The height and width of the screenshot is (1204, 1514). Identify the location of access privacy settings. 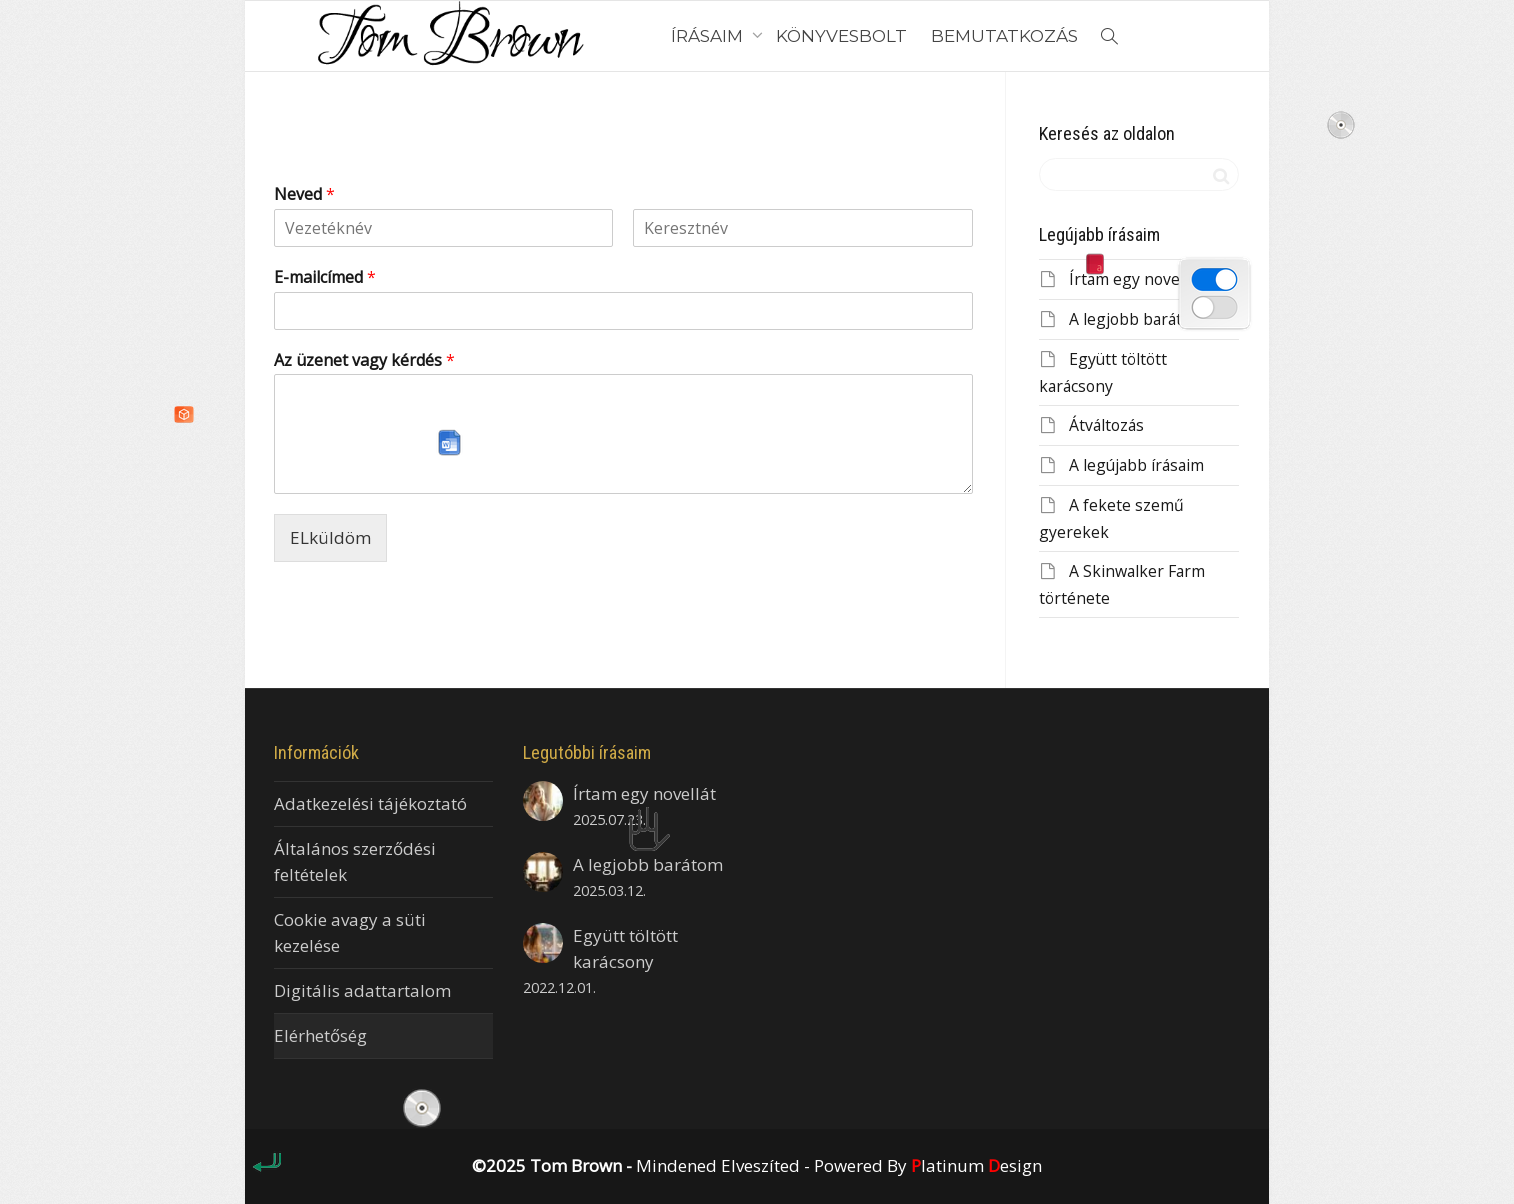
(649, 829).